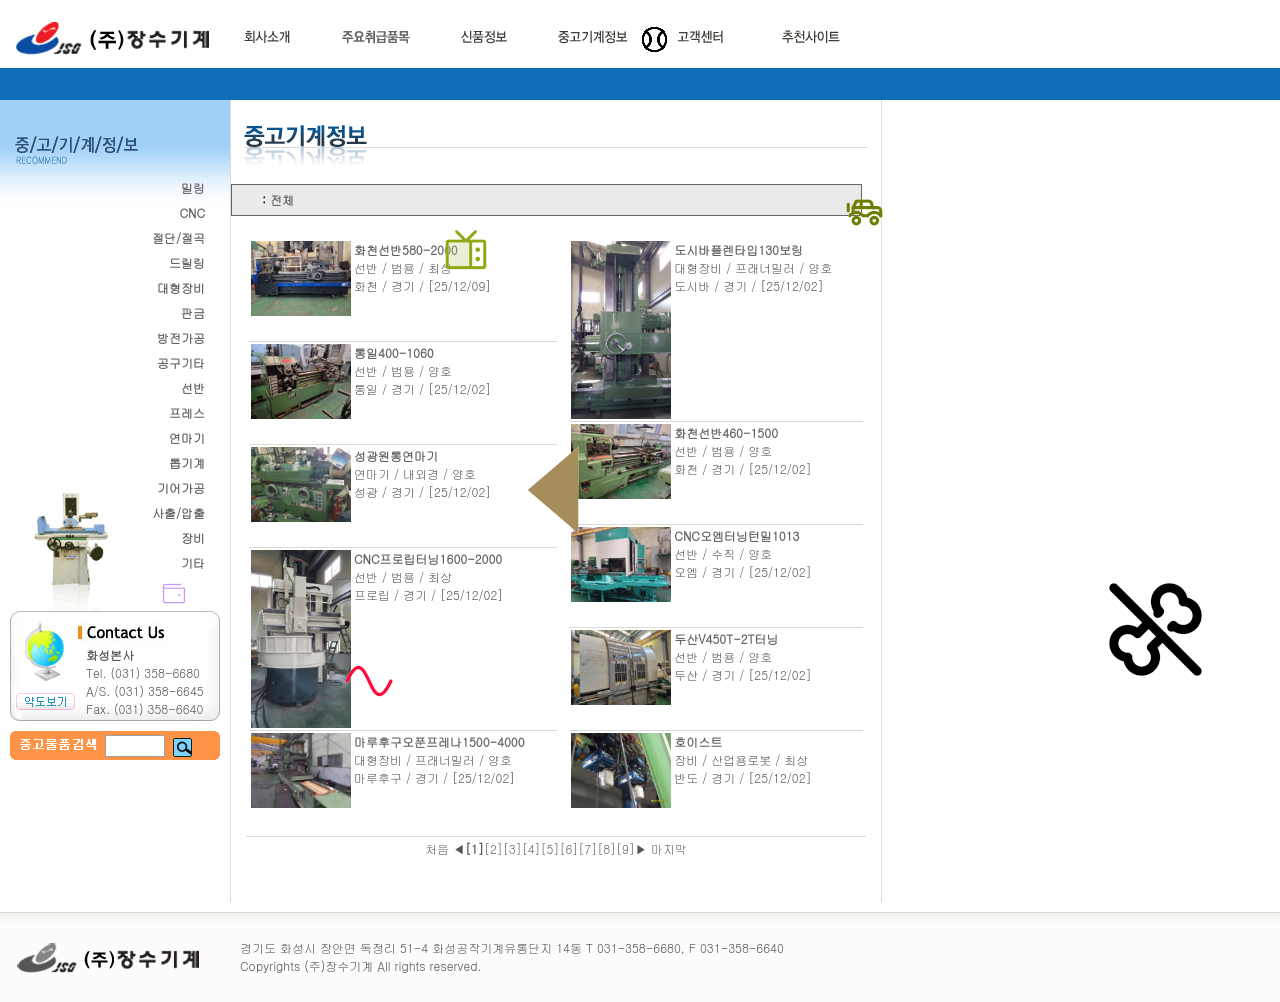  Describe the element at coordinates (1155, 629) in the screenshot. I see `no treats available for pet` at that location.